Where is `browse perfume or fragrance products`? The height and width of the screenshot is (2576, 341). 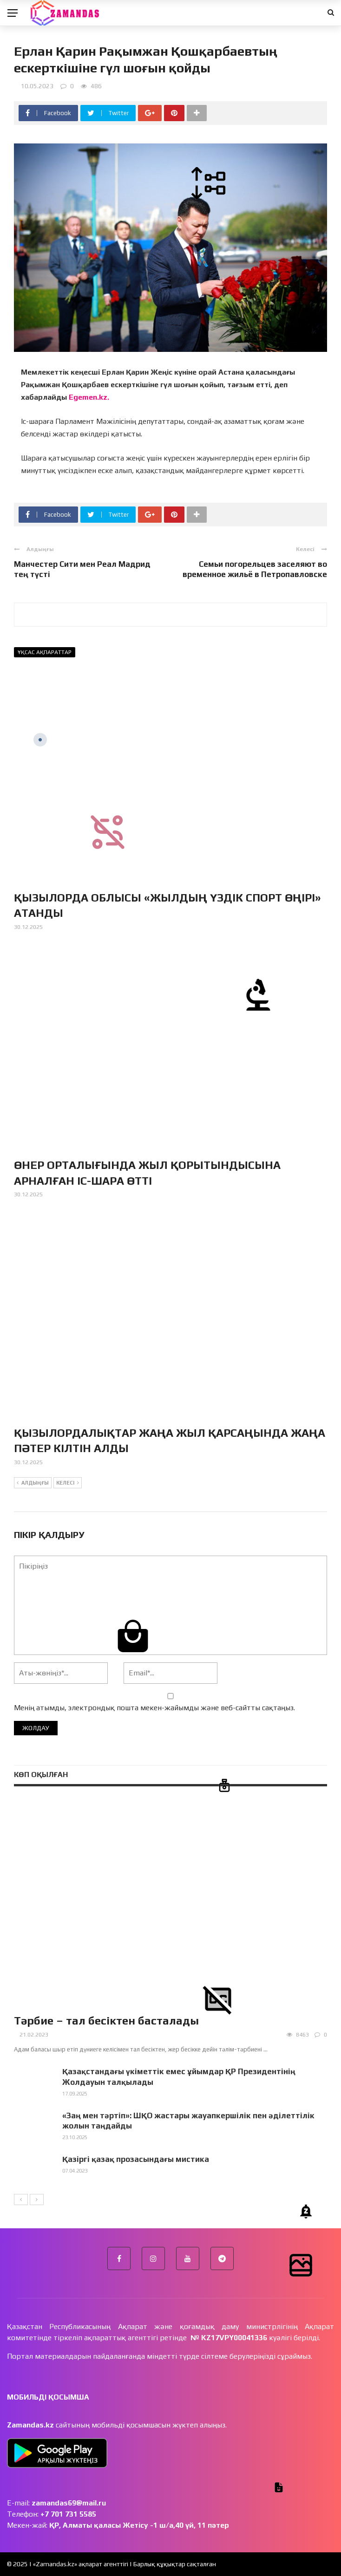 browse perfume or fragrance products is located at coordinates (224, 1785).